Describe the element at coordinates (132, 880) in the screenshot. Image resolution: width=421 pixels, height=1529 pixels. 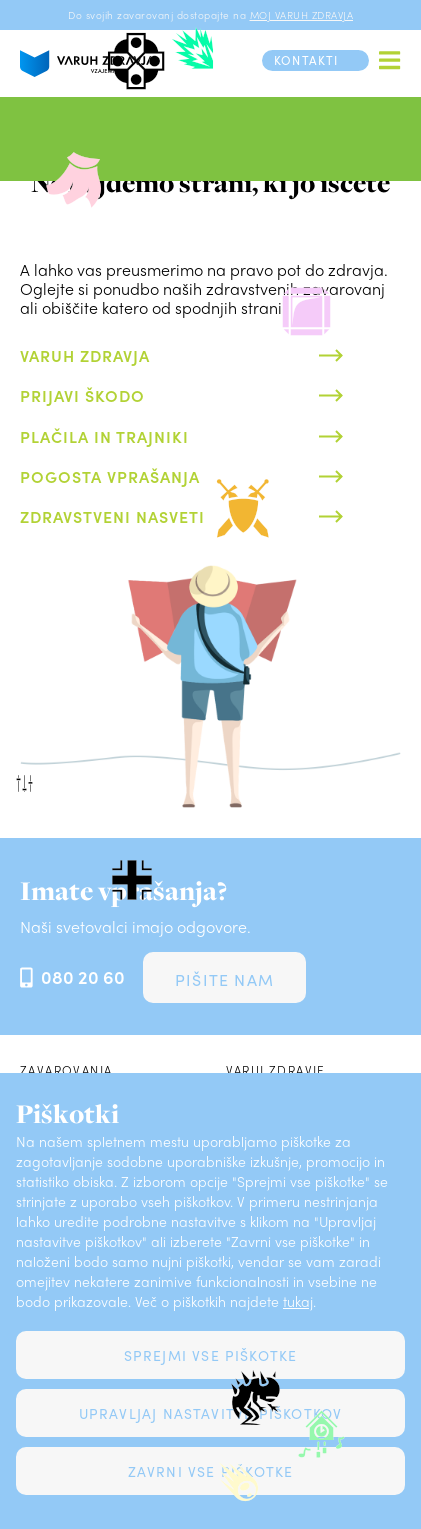
I see `german military history faction or unit marker in a strategy game` at that location.